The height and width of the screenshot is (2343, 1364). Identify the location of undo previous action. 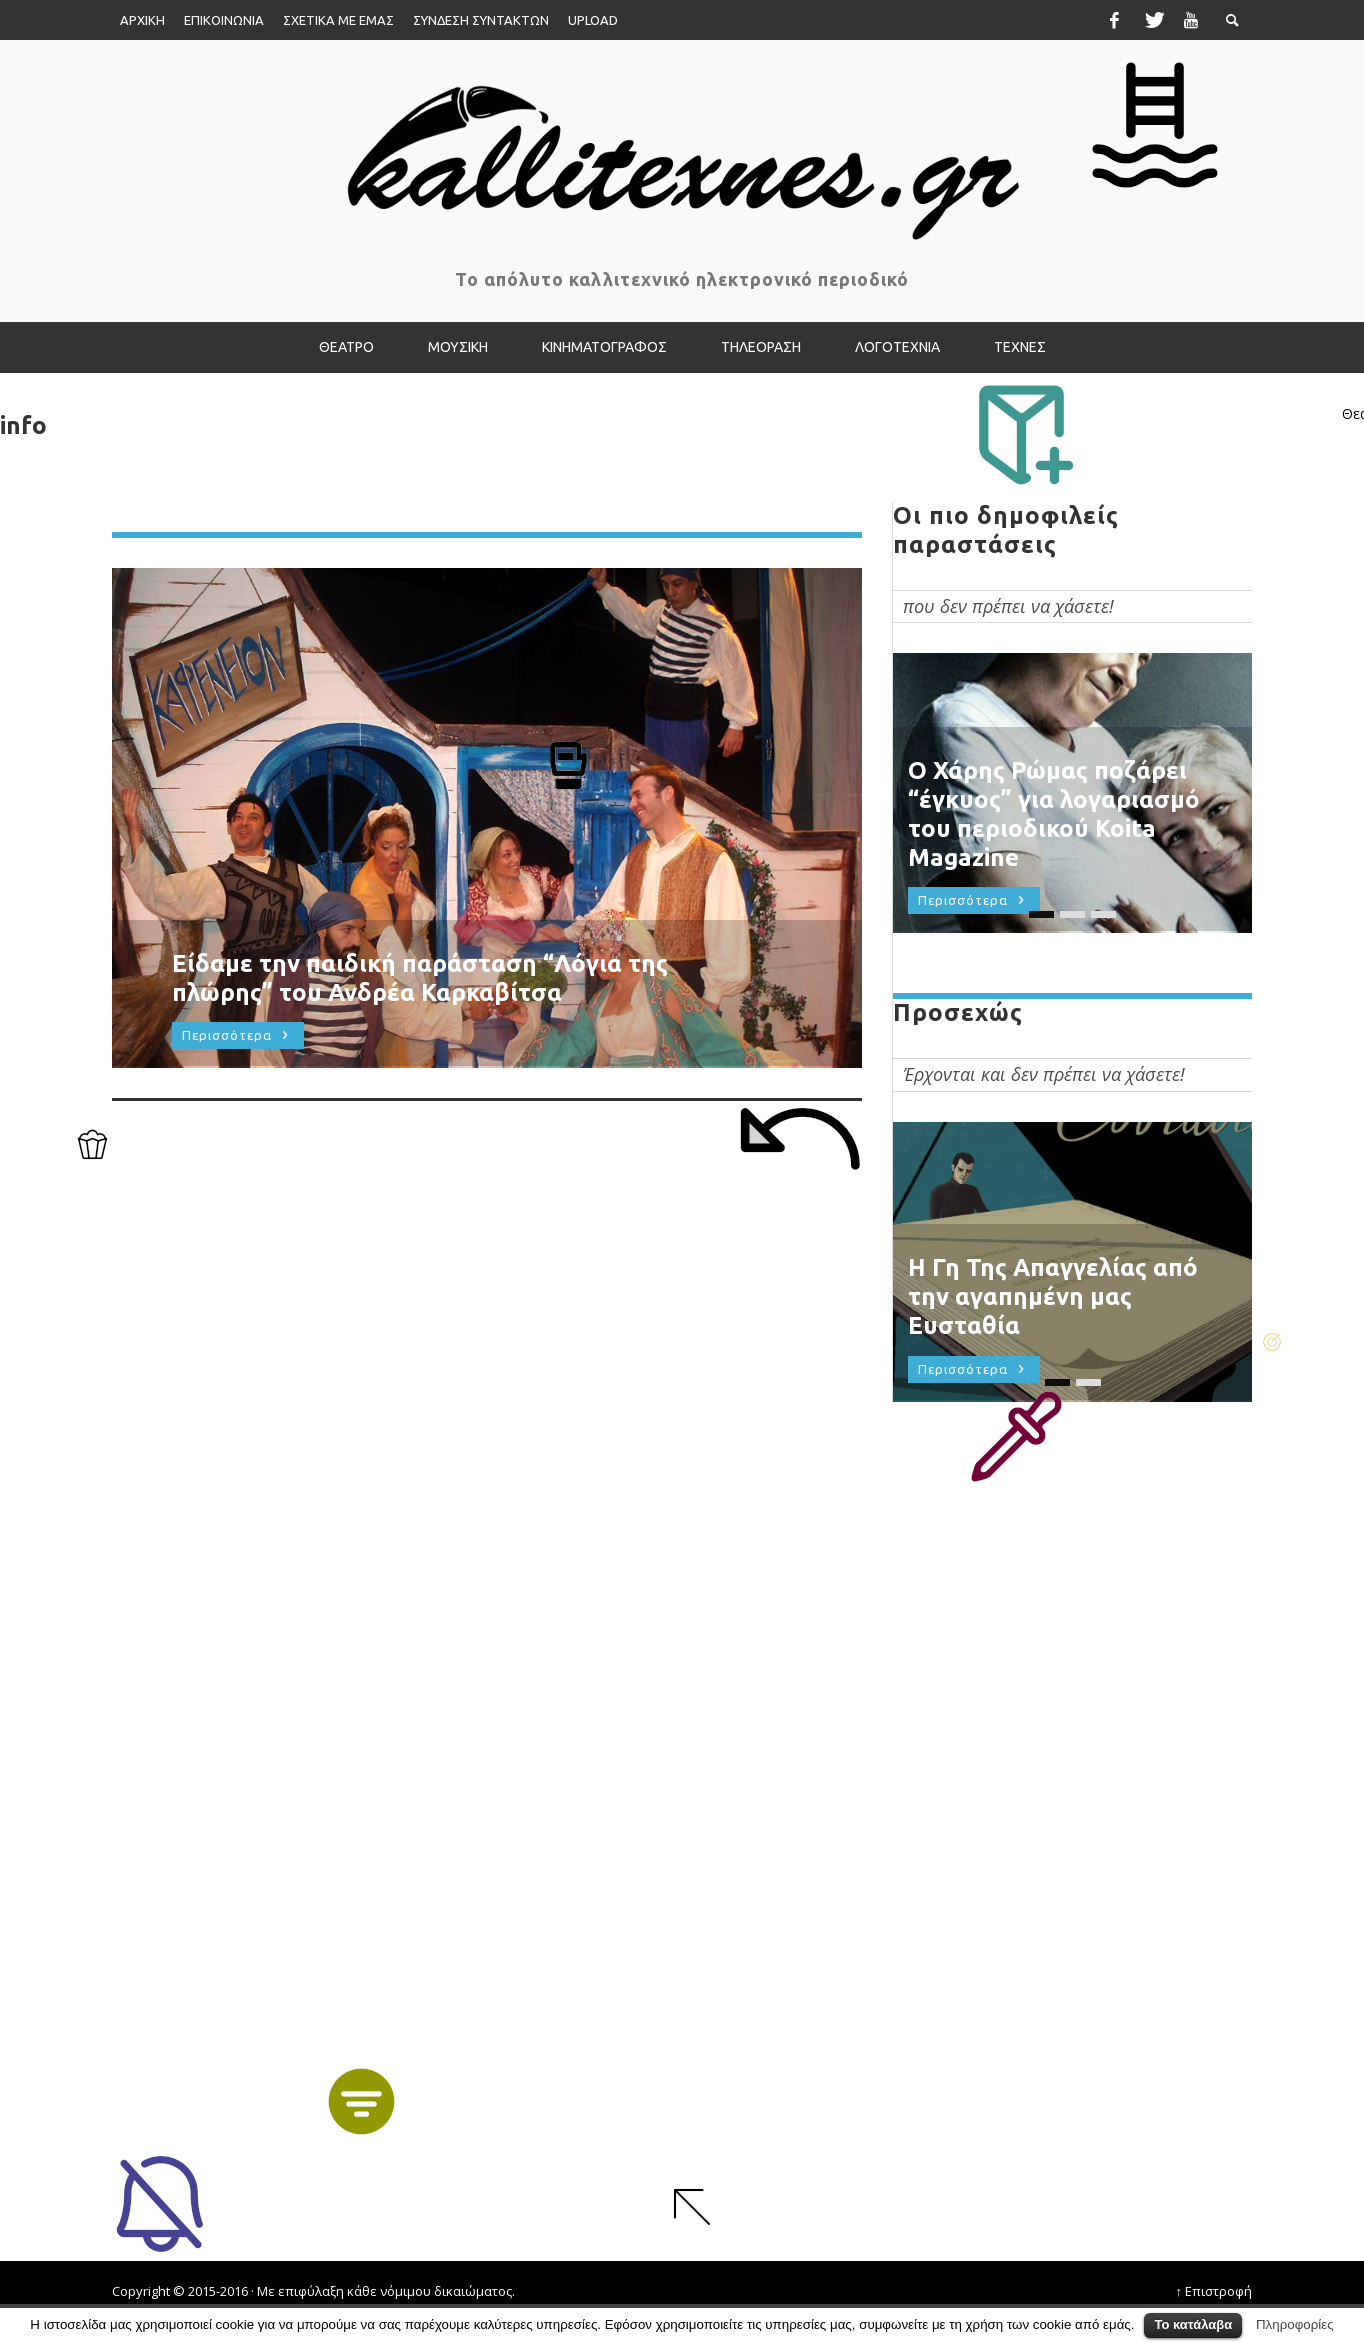
(802, 1134).